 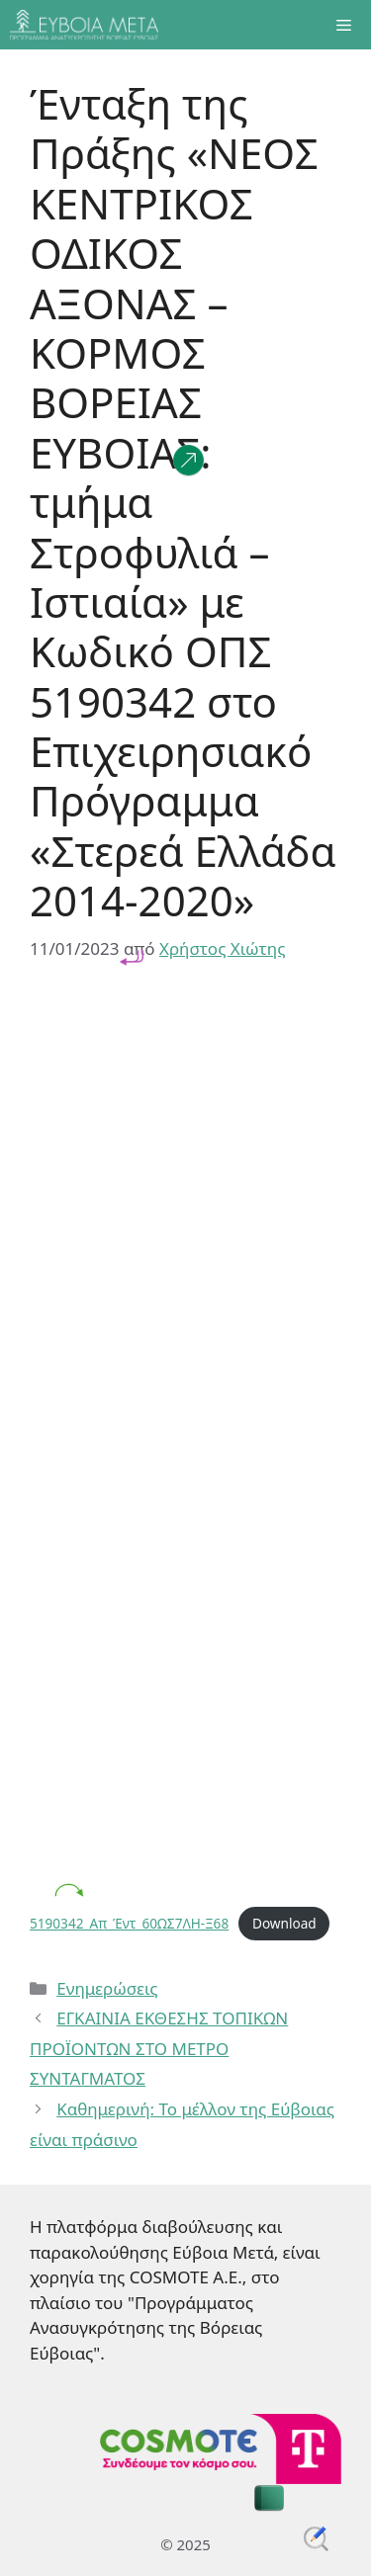 I want to click on redo the last undone action, so click(x=69, y=1890).